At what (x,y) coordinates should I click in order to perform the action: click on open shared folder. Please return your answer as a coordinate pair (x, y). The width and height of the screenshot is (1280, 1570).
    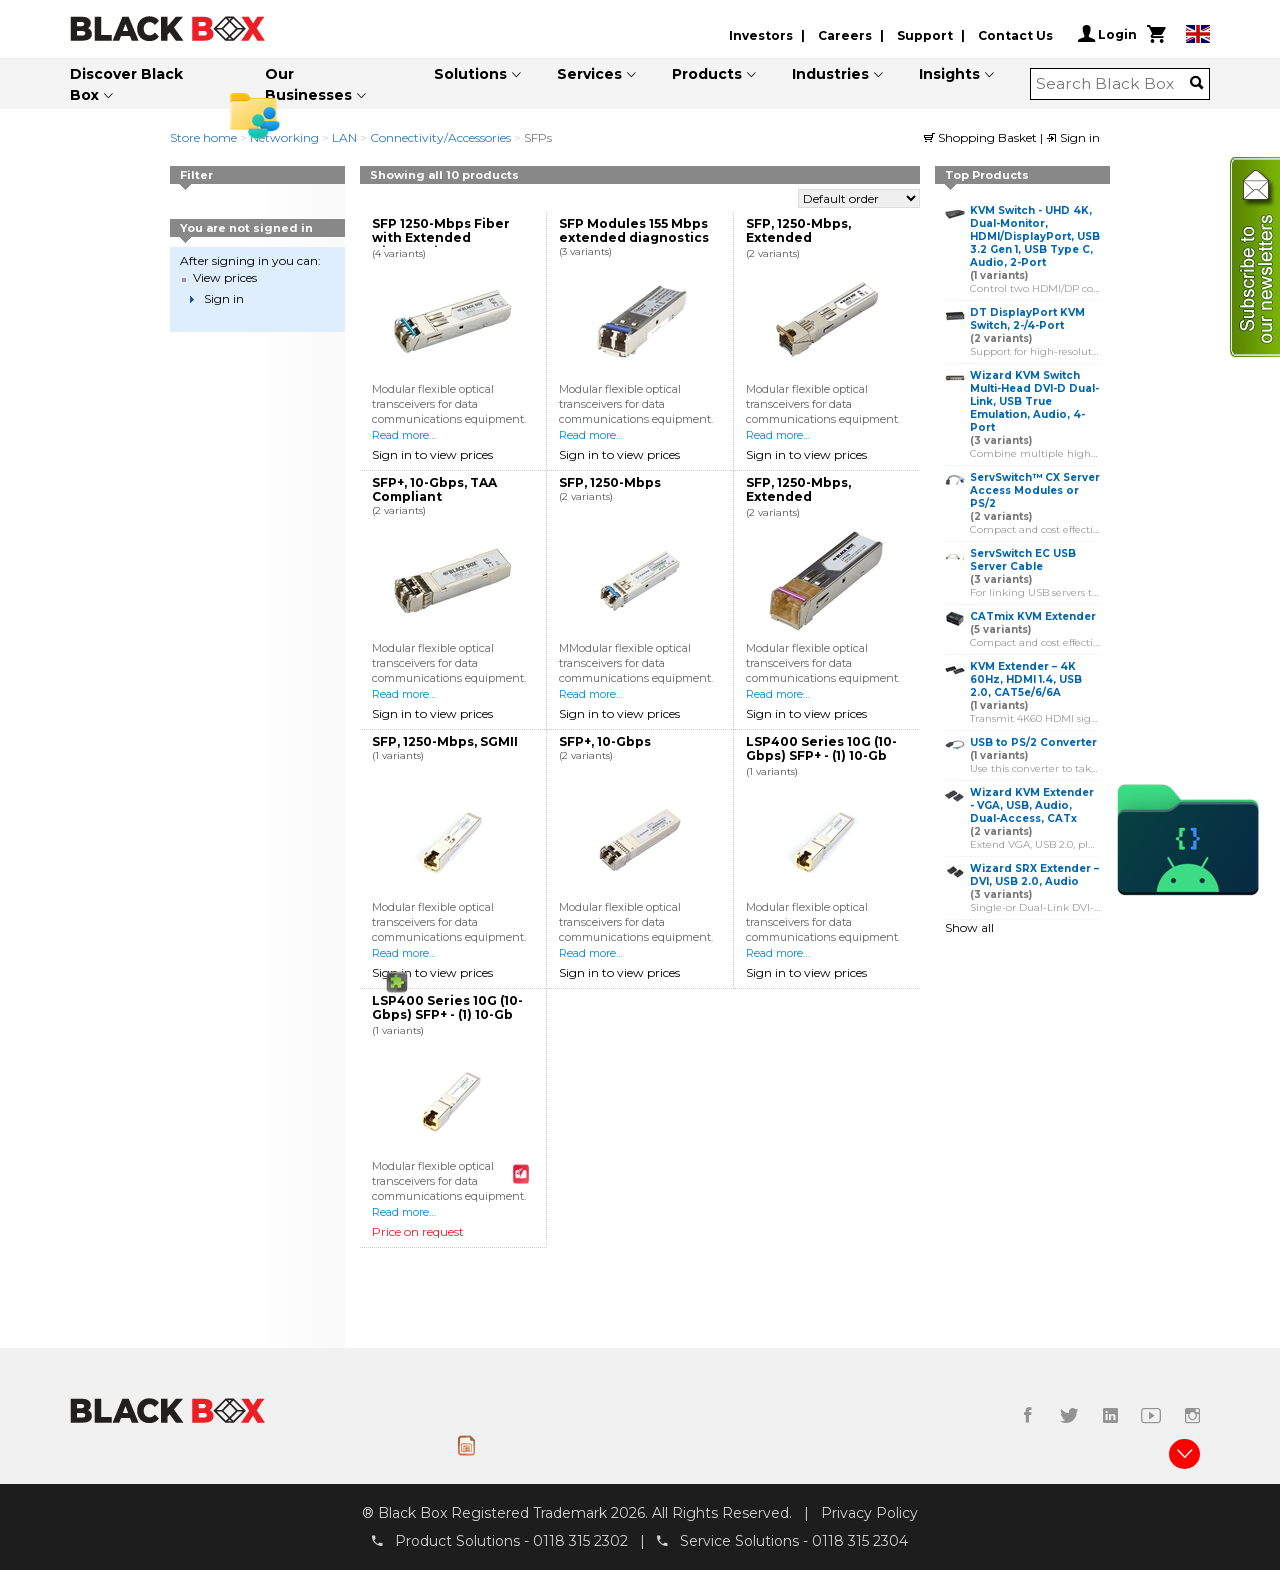
    Looking at the image, I should click on (253, 112).